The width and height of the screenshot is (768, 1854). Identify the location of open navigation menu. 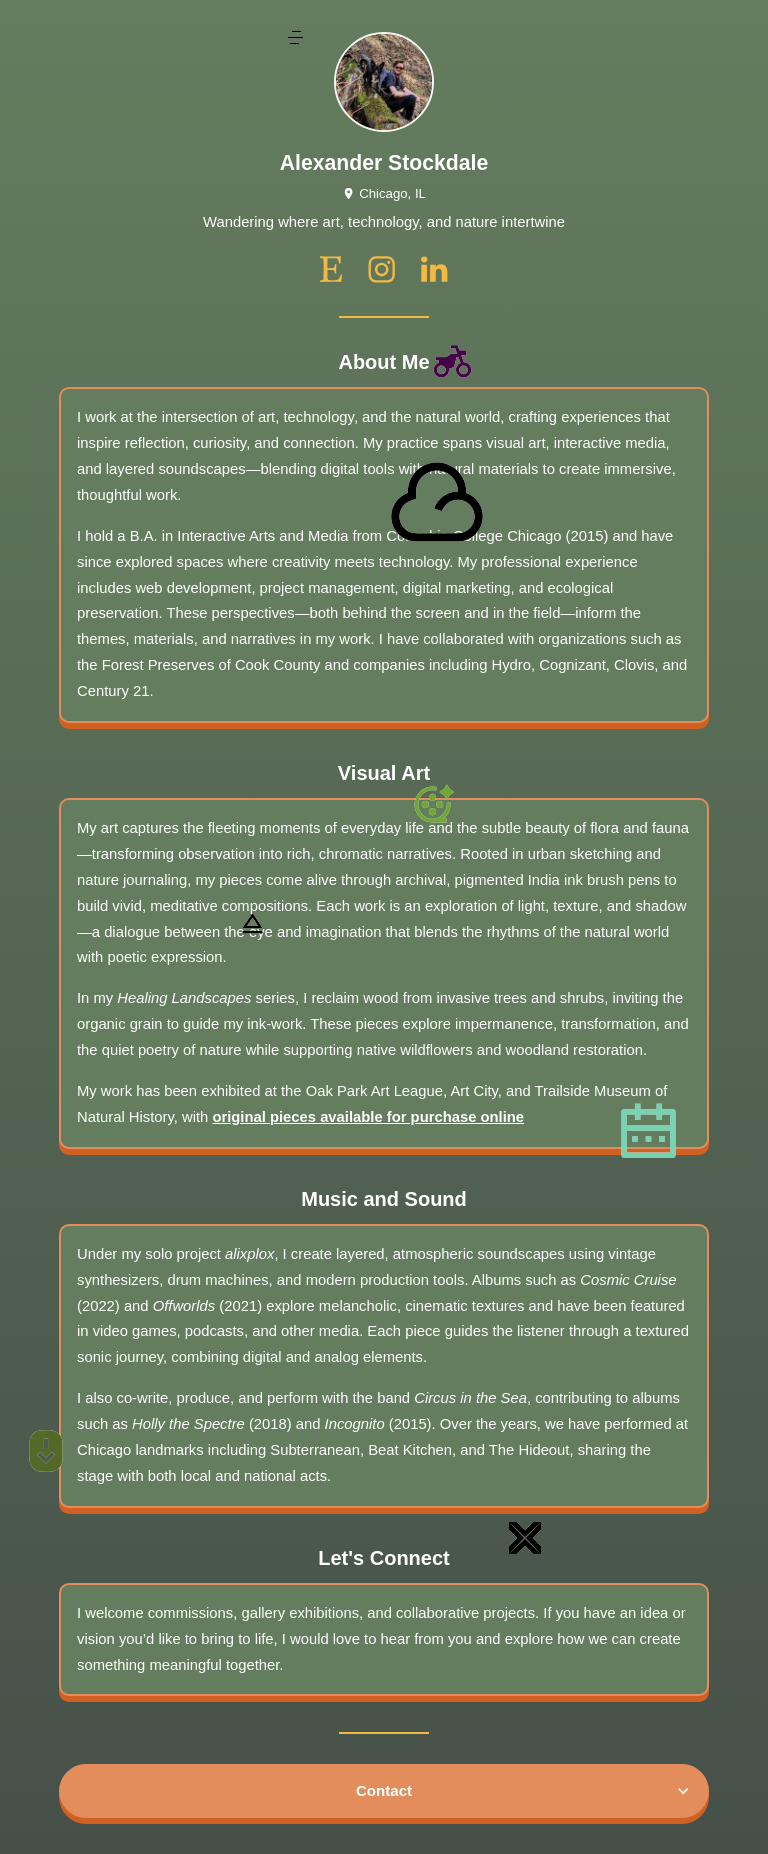
(295, 37).